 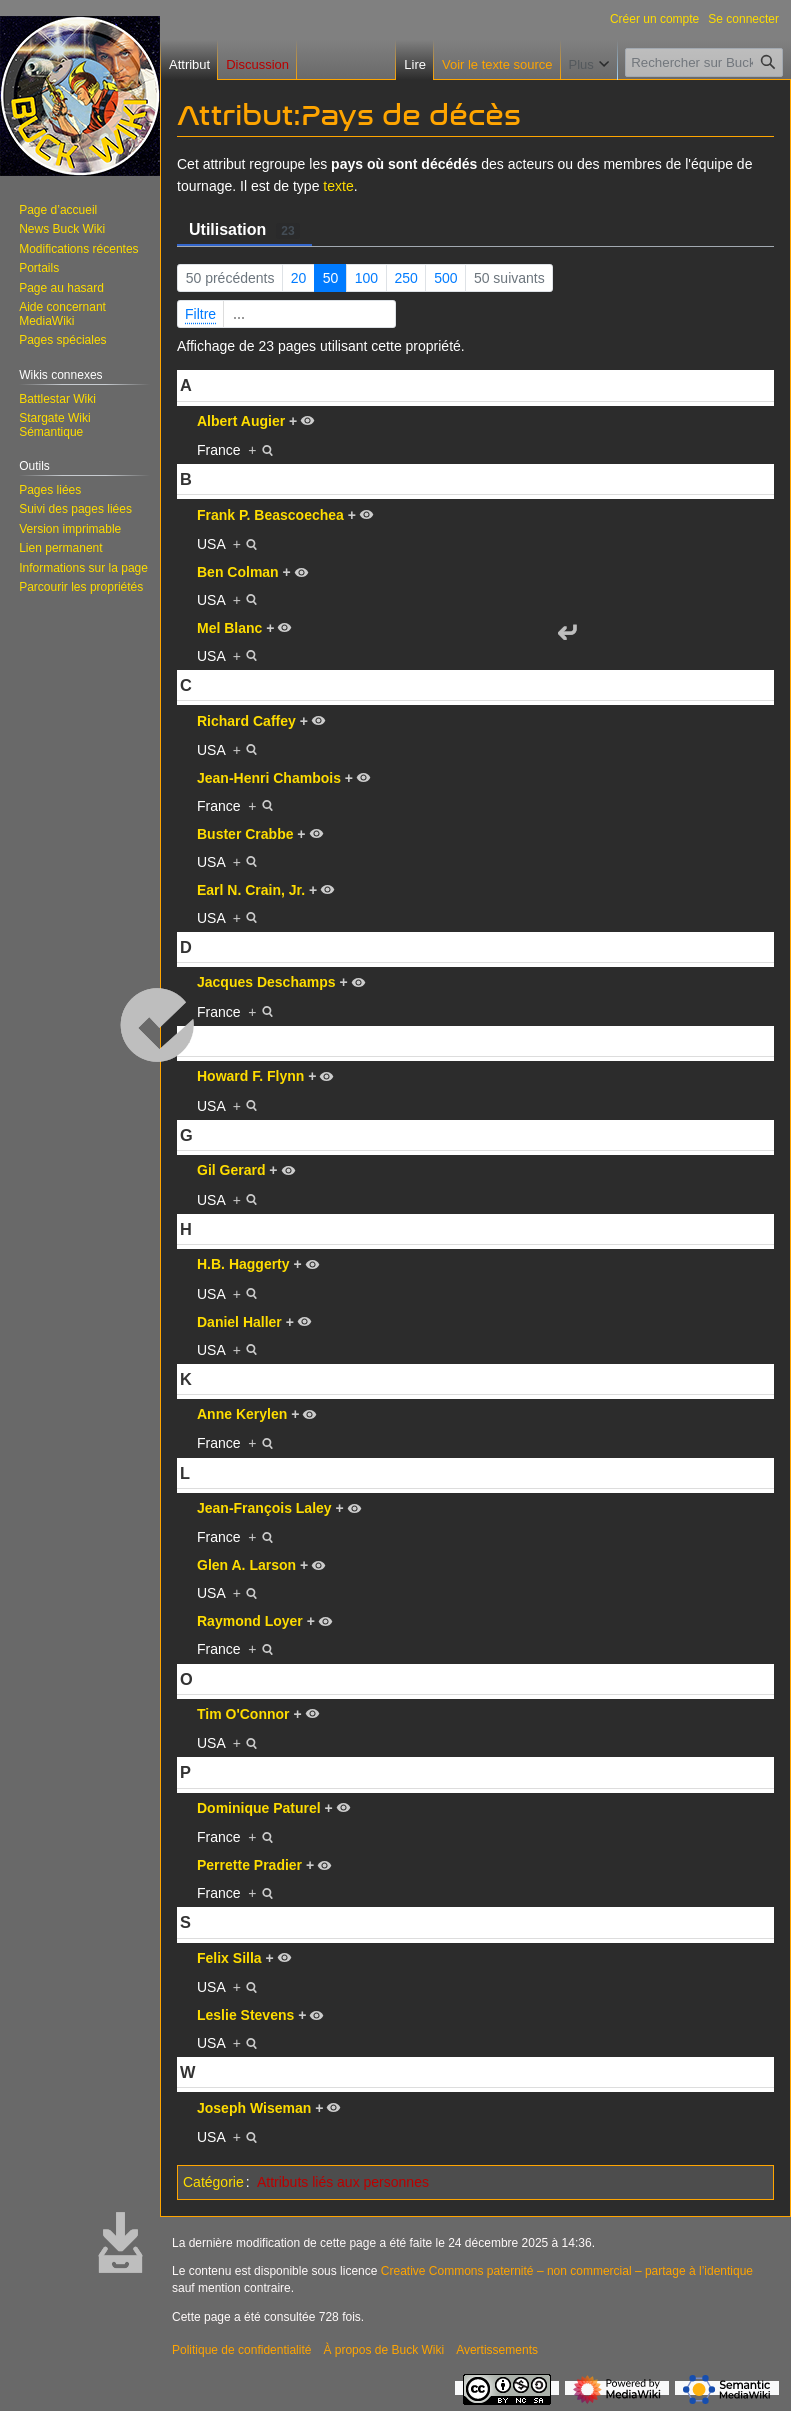 What do you see at coordinates (566, 631) in the screenshot?
I see `indicates a message has been replied to` at bounding box center [566, 631].